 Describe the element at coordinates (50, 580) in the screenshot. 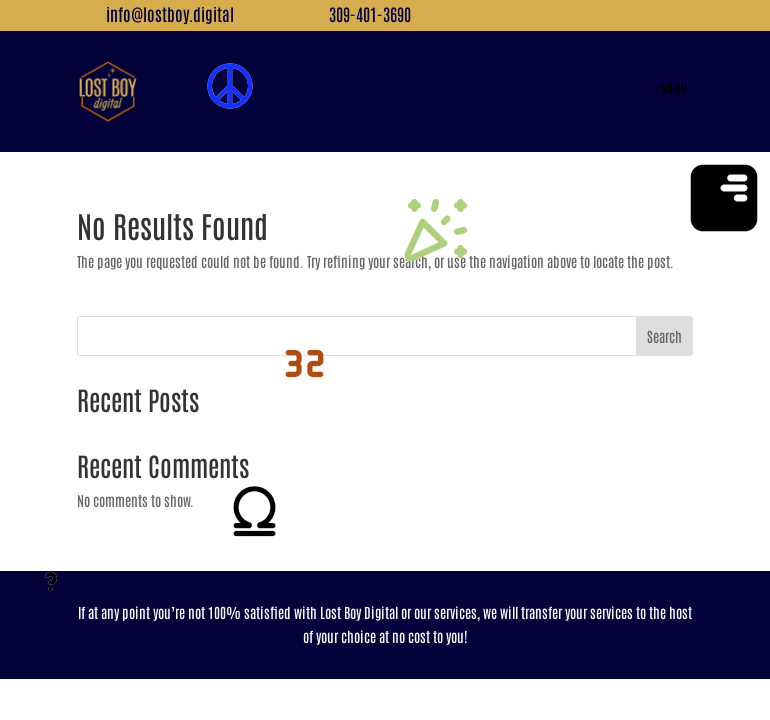

I see `access help or support information` at that location.